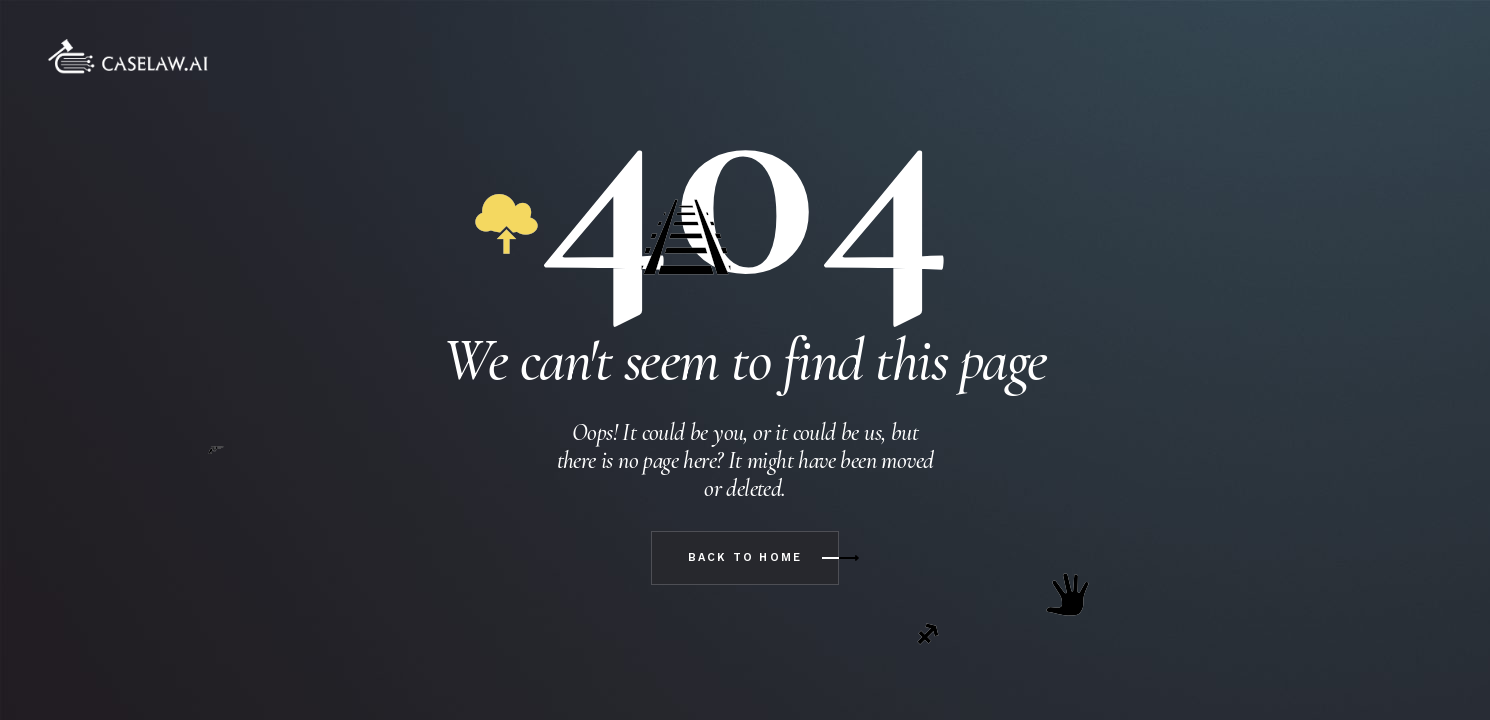 This screenshot has height=720, width=1490. Describe the element at coordinates (686, 231) in the screenshot. I see `access train or railway transportation options` at that location.